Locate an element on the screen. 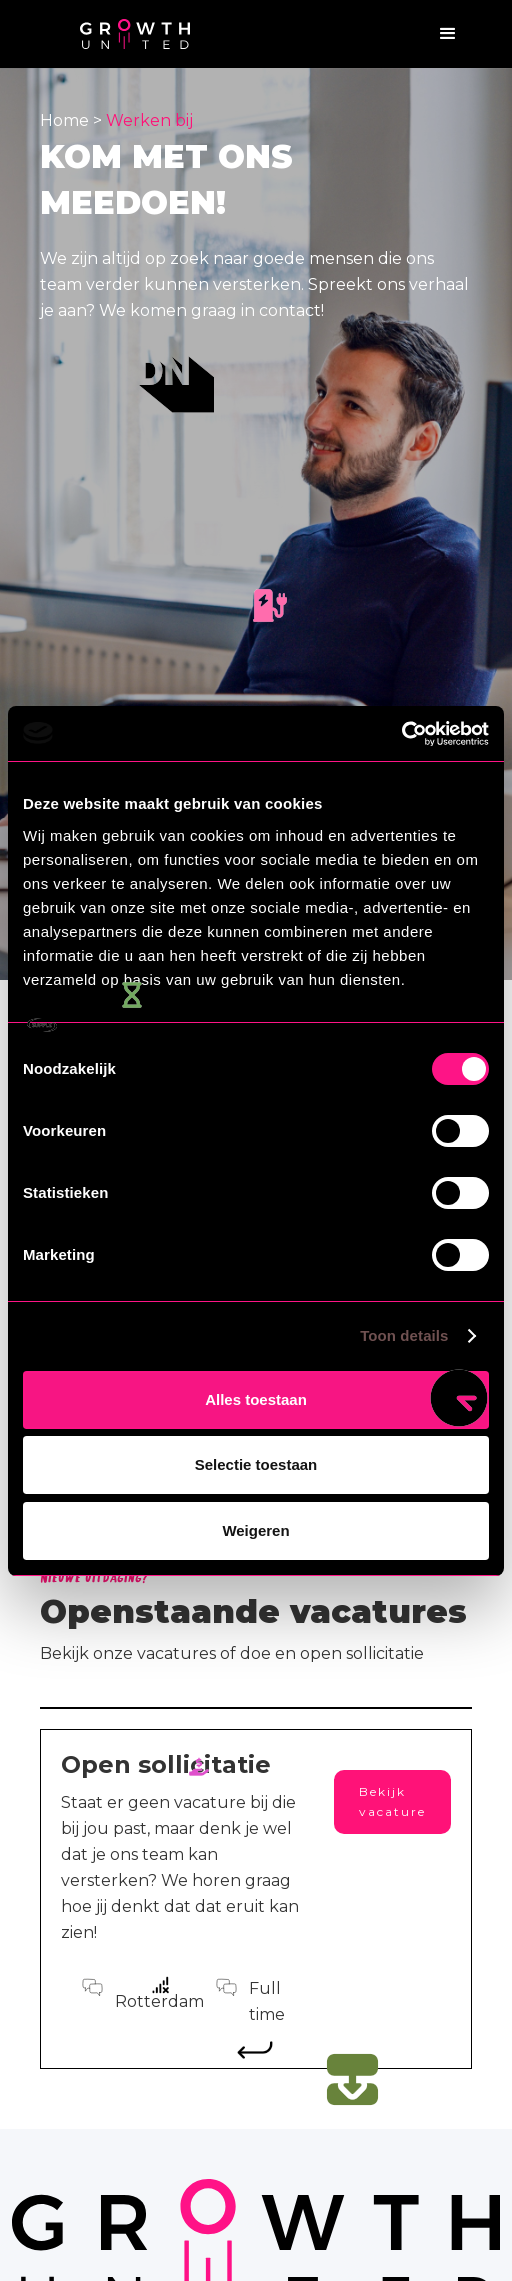  find nearby electric vehicle charging stations is located at coordinates (268, 605).